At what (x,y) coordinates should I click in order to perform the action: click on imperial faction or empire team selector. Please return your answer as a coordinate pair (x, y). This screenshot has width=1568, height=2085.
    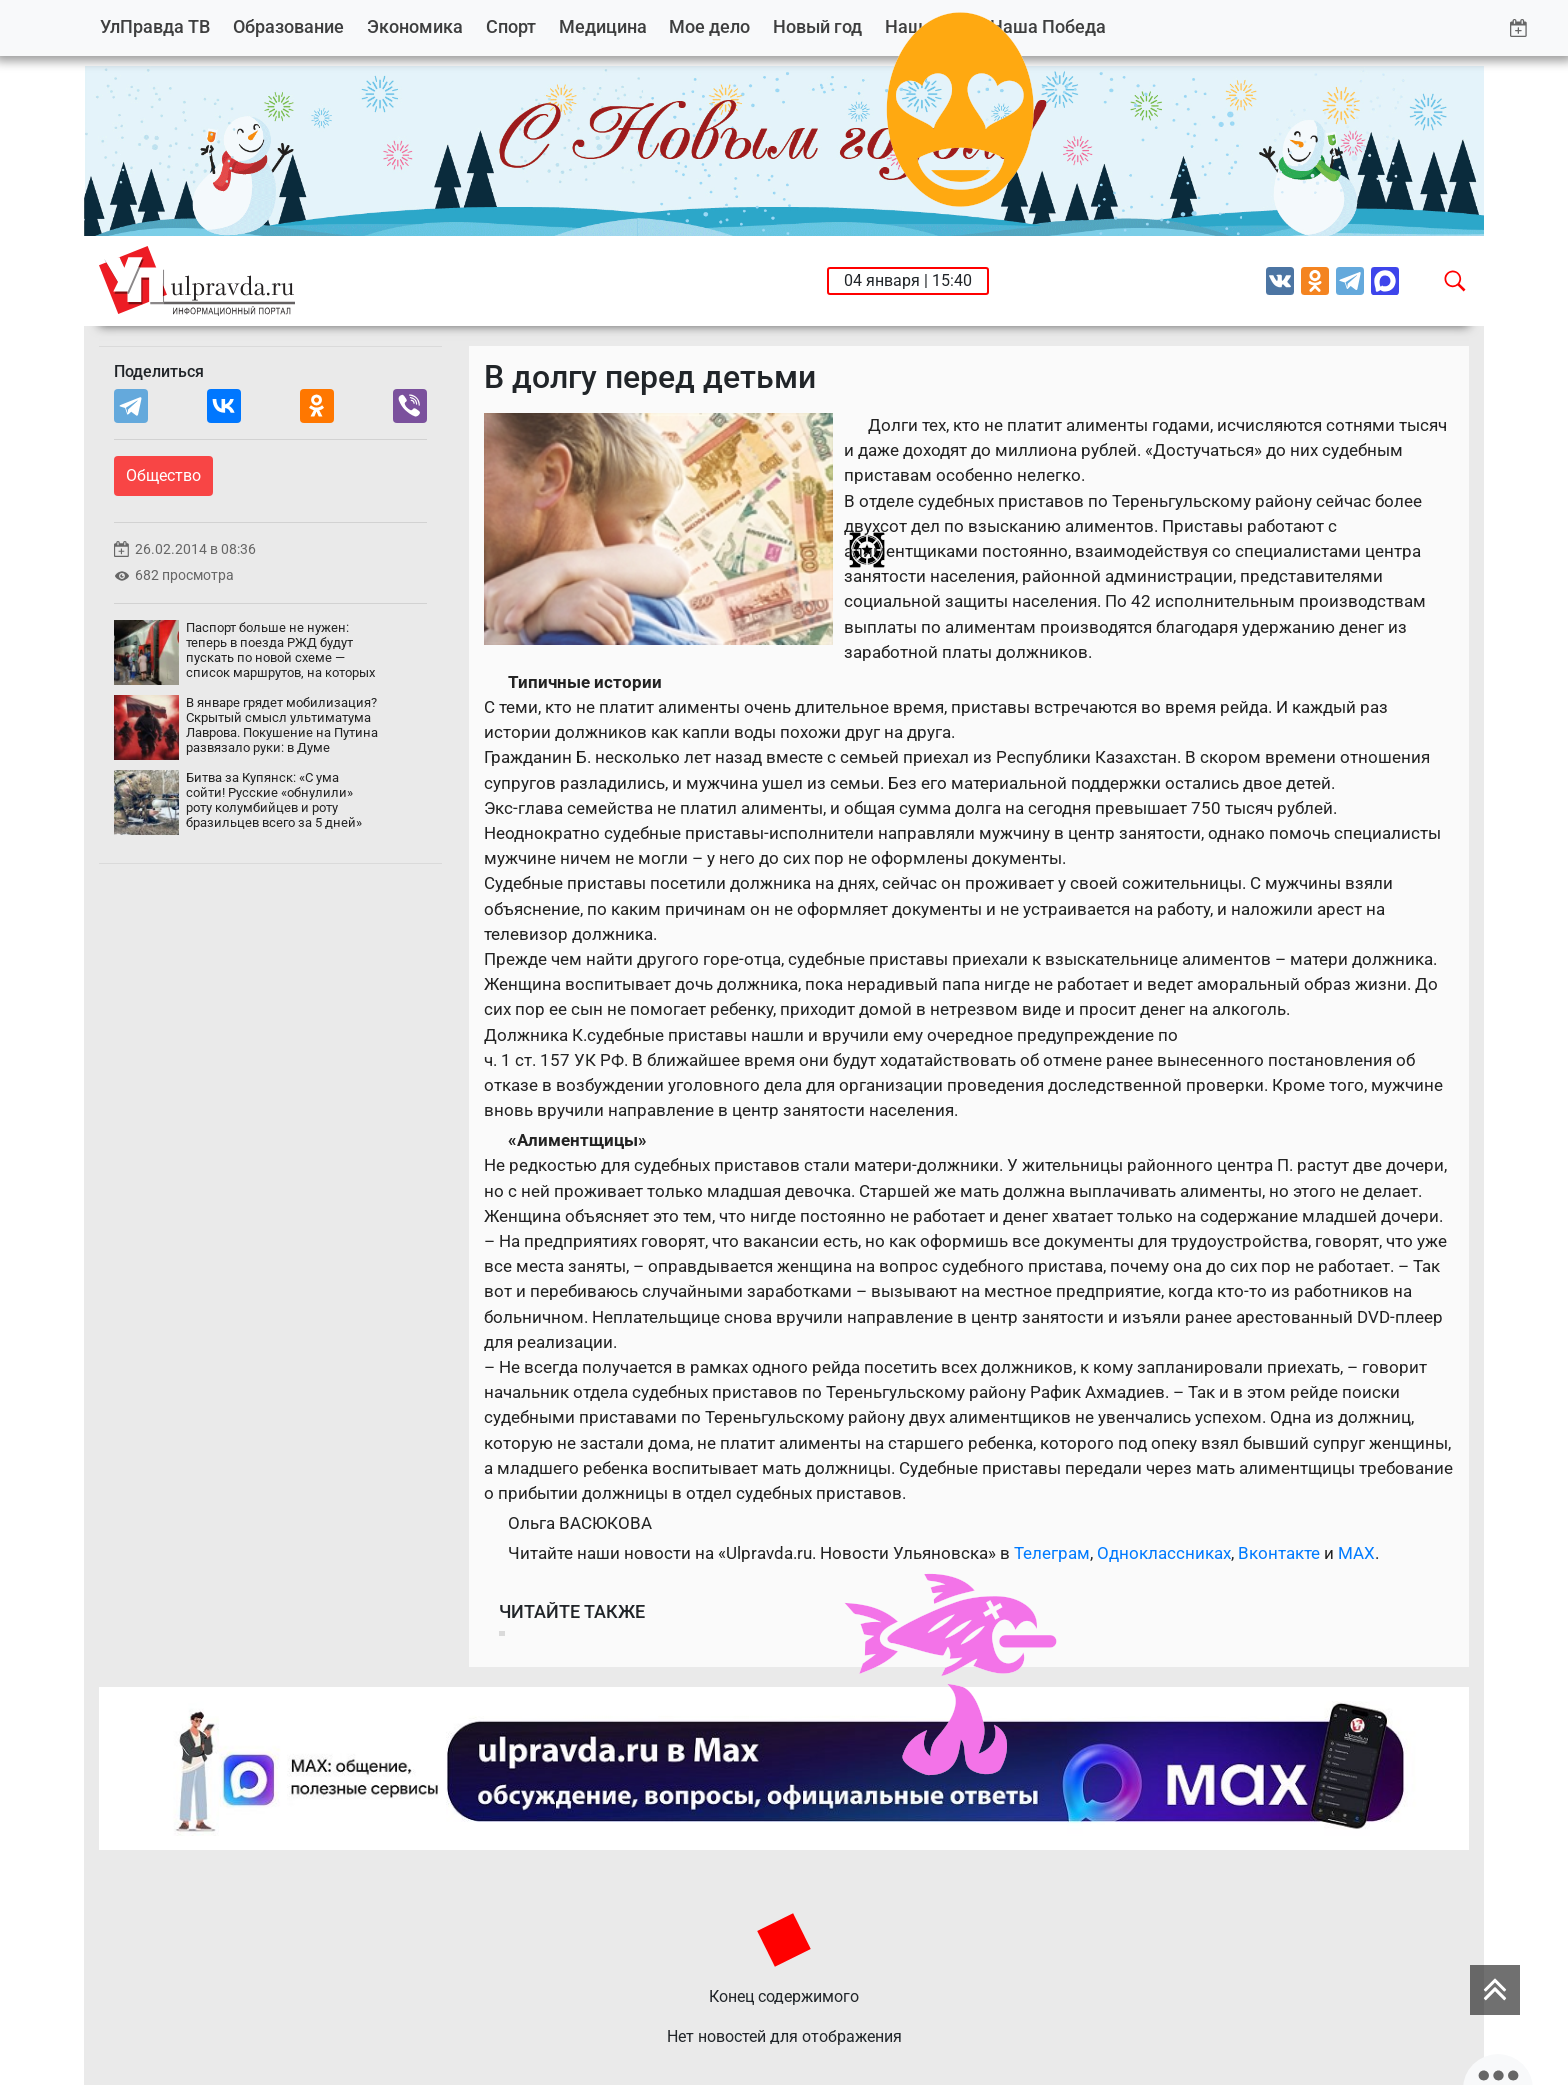
    Looking at the image, I should click on (867, 550).